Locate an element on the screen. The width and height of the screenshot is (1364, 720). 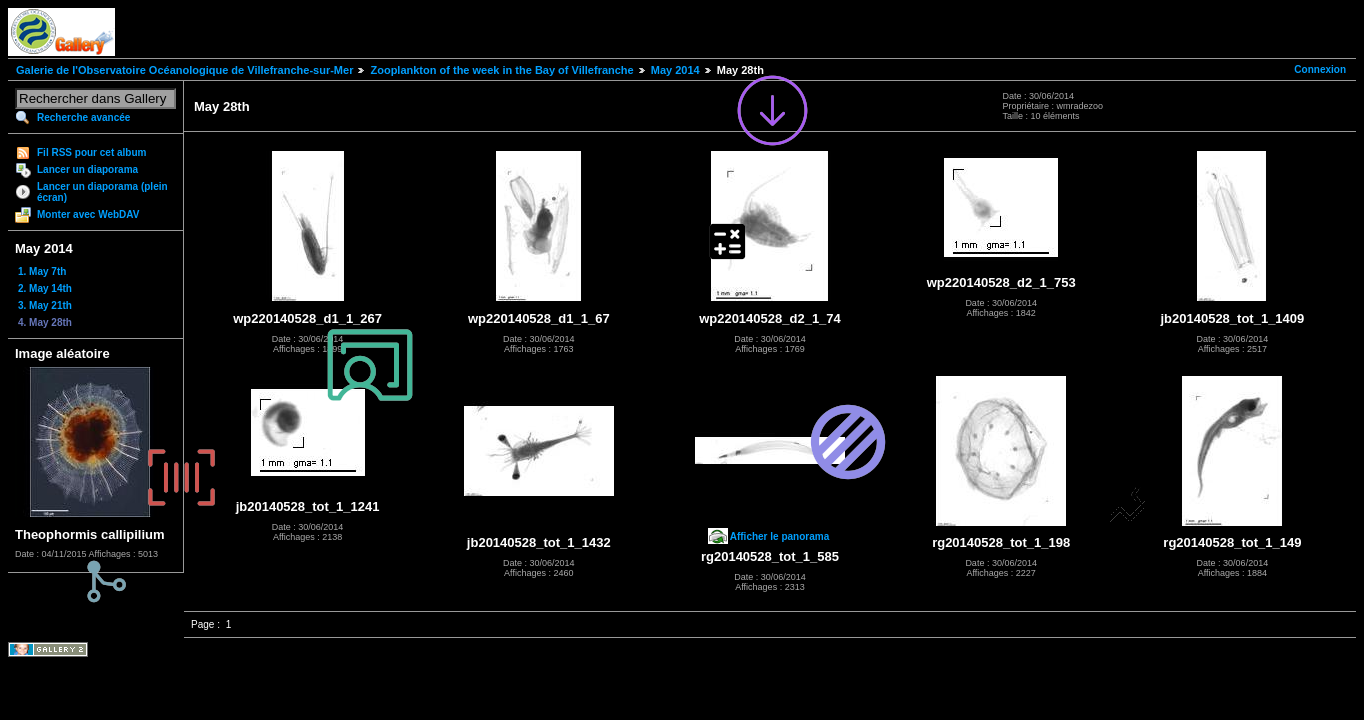
download file or content is located at coordinates (772, 110).